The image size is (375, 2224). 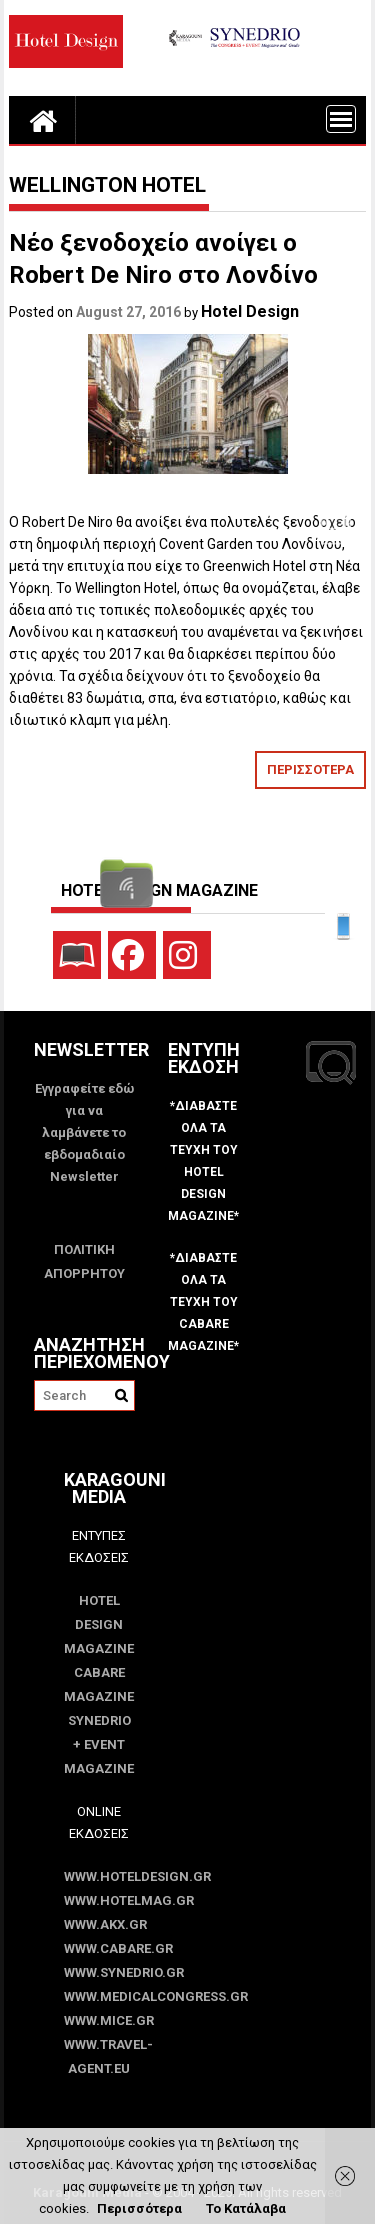 What do you see at coordinates (343, 926) in the screenshot?
I see `connected iPhone SE device` at bounding box center [343, 926].